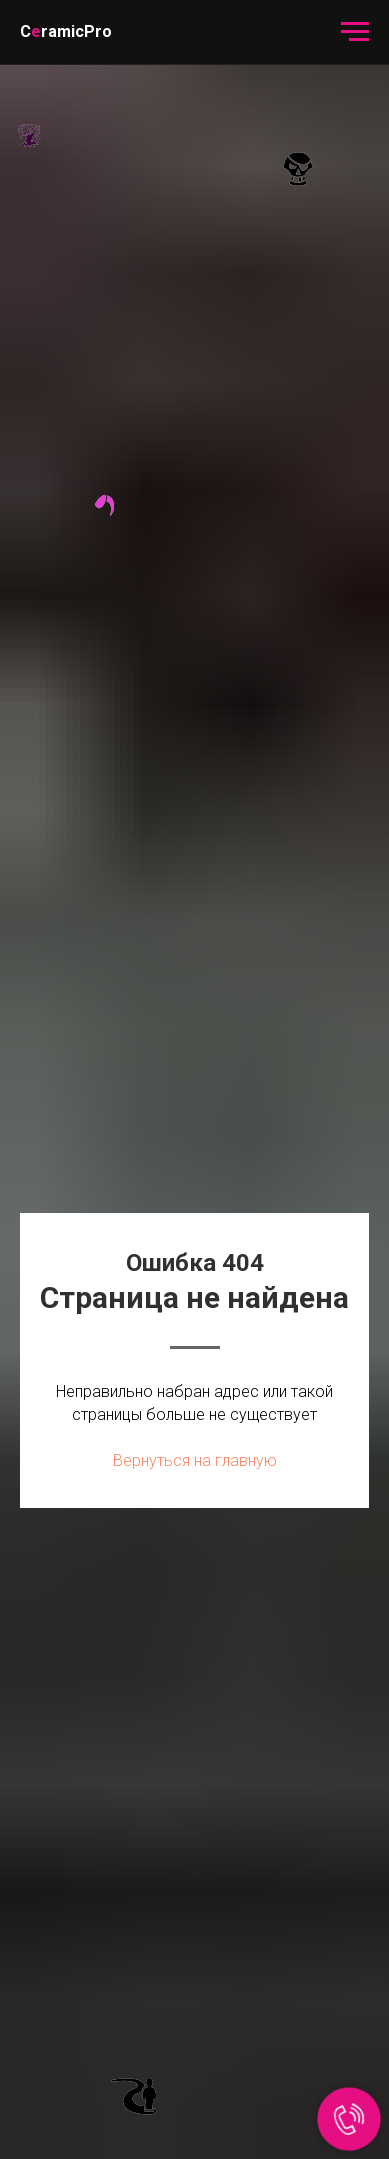 Image resolution: width=389 pixels, height=2159 pixels. What do you see at coordinates (104, 505) in the screenshot?
I see `indicates a claw attack or grab ability in a game` at bounding box center [104, 505].